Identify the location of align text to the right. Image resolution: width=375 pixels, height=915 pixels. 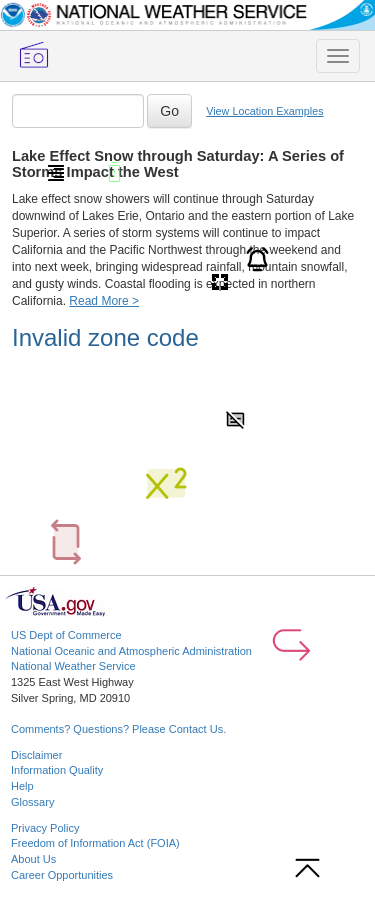
(56, 173).